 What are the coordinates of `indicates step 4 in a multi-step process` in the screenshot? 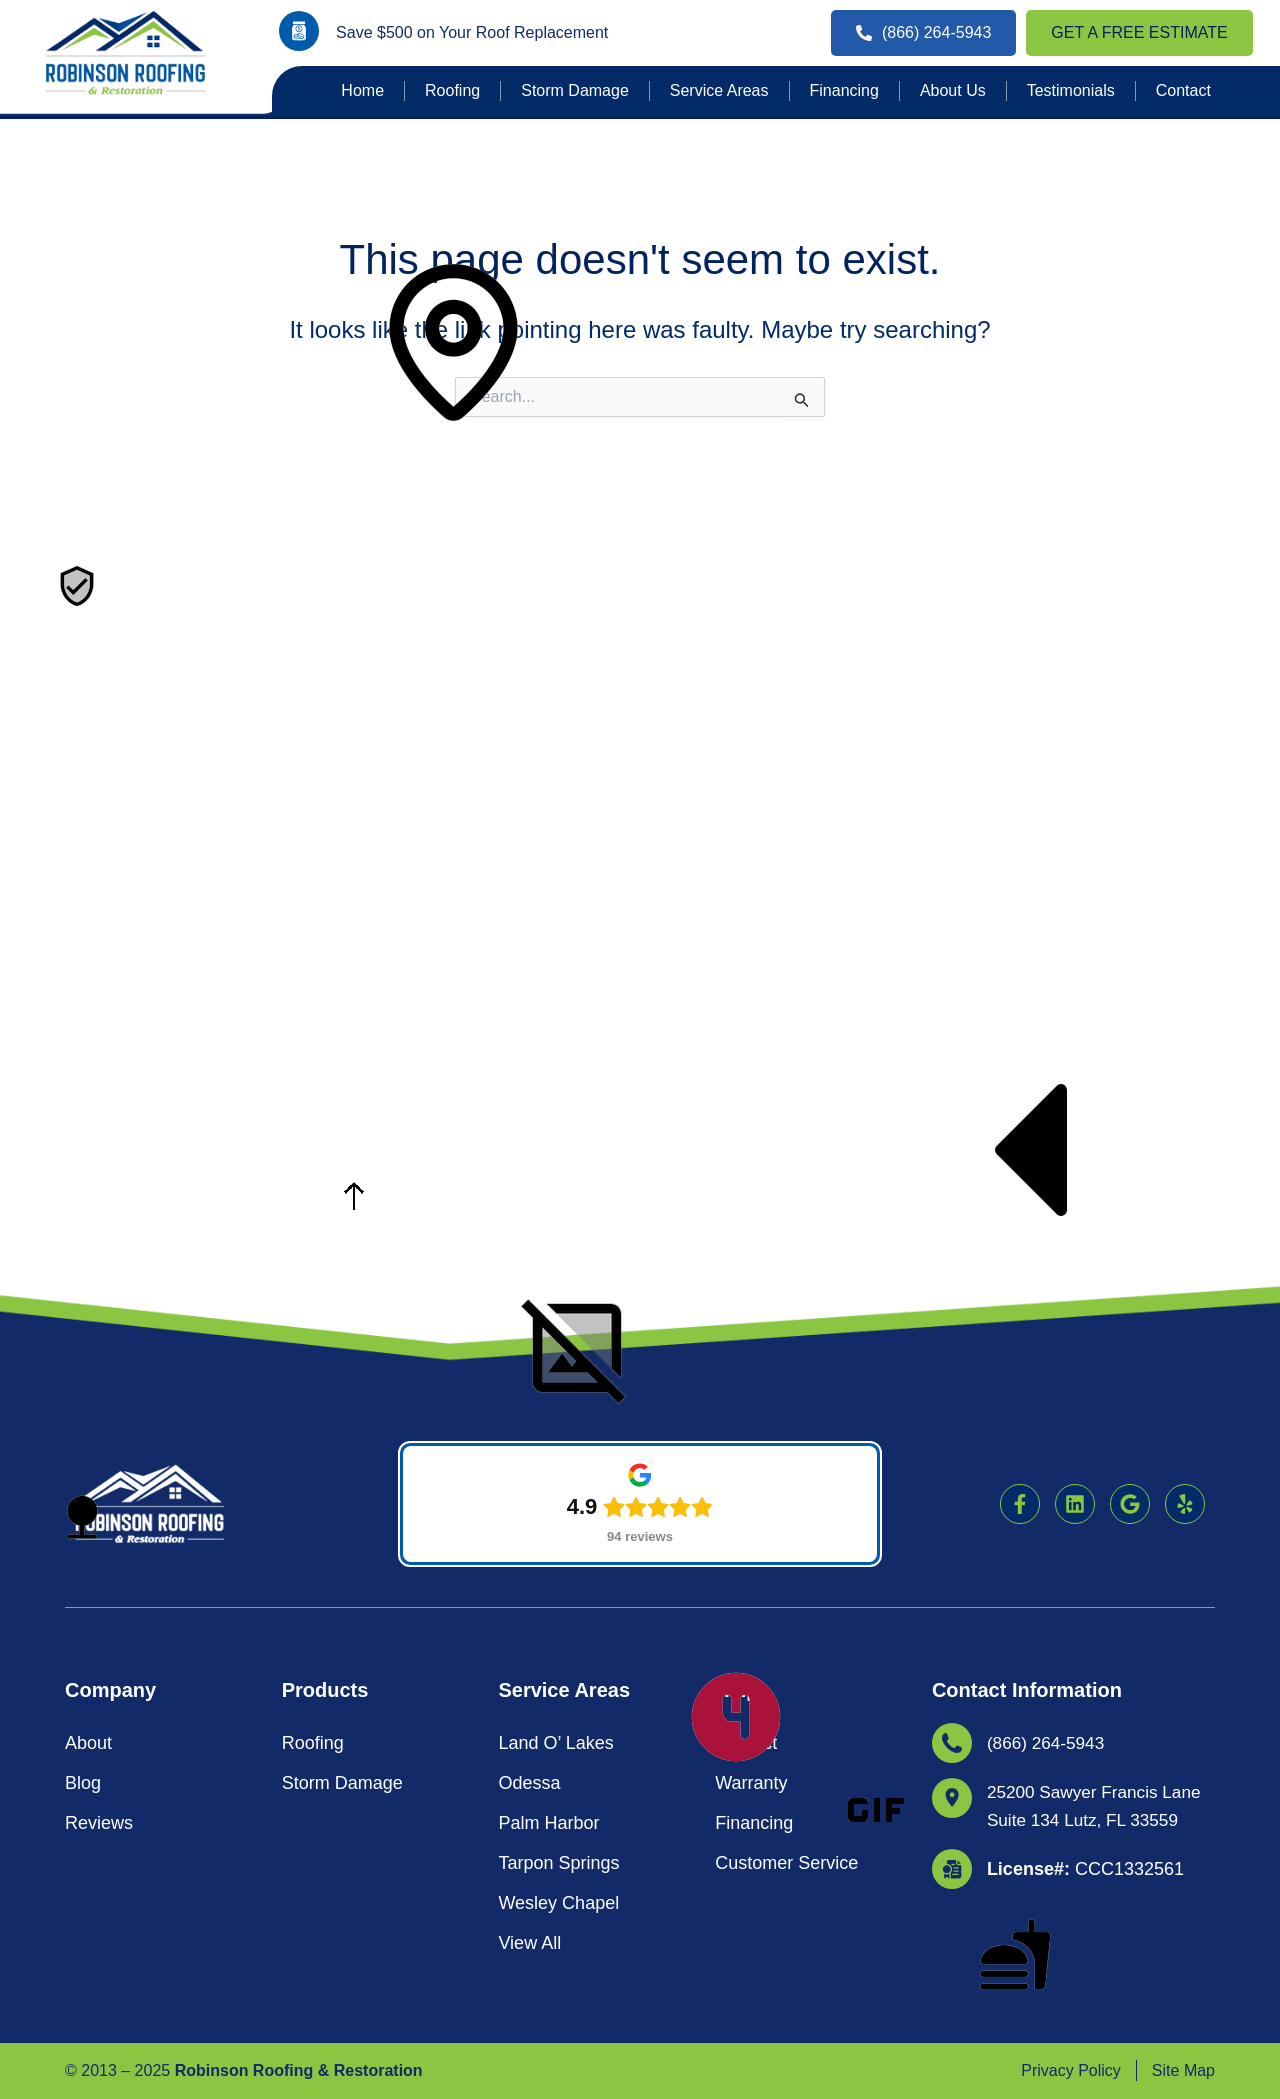 It's located at (736, 1717).